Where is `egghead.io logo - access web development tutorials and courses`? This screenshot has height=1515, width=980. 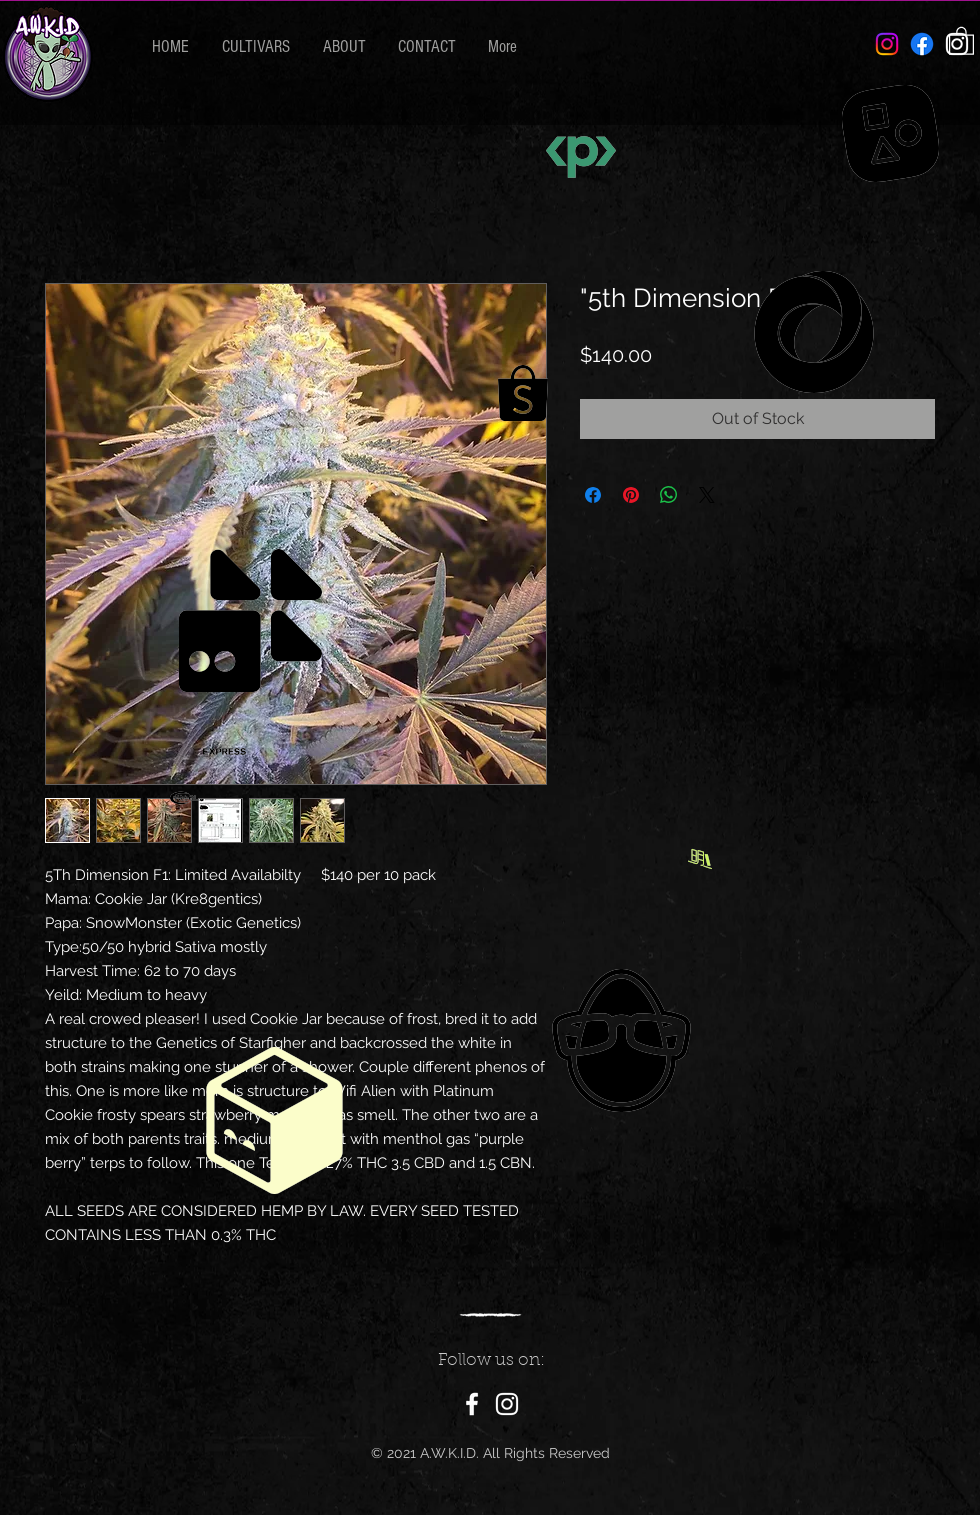
egghead.io logo - access web development tutorials and courses is located at coordinates (621, 1040).